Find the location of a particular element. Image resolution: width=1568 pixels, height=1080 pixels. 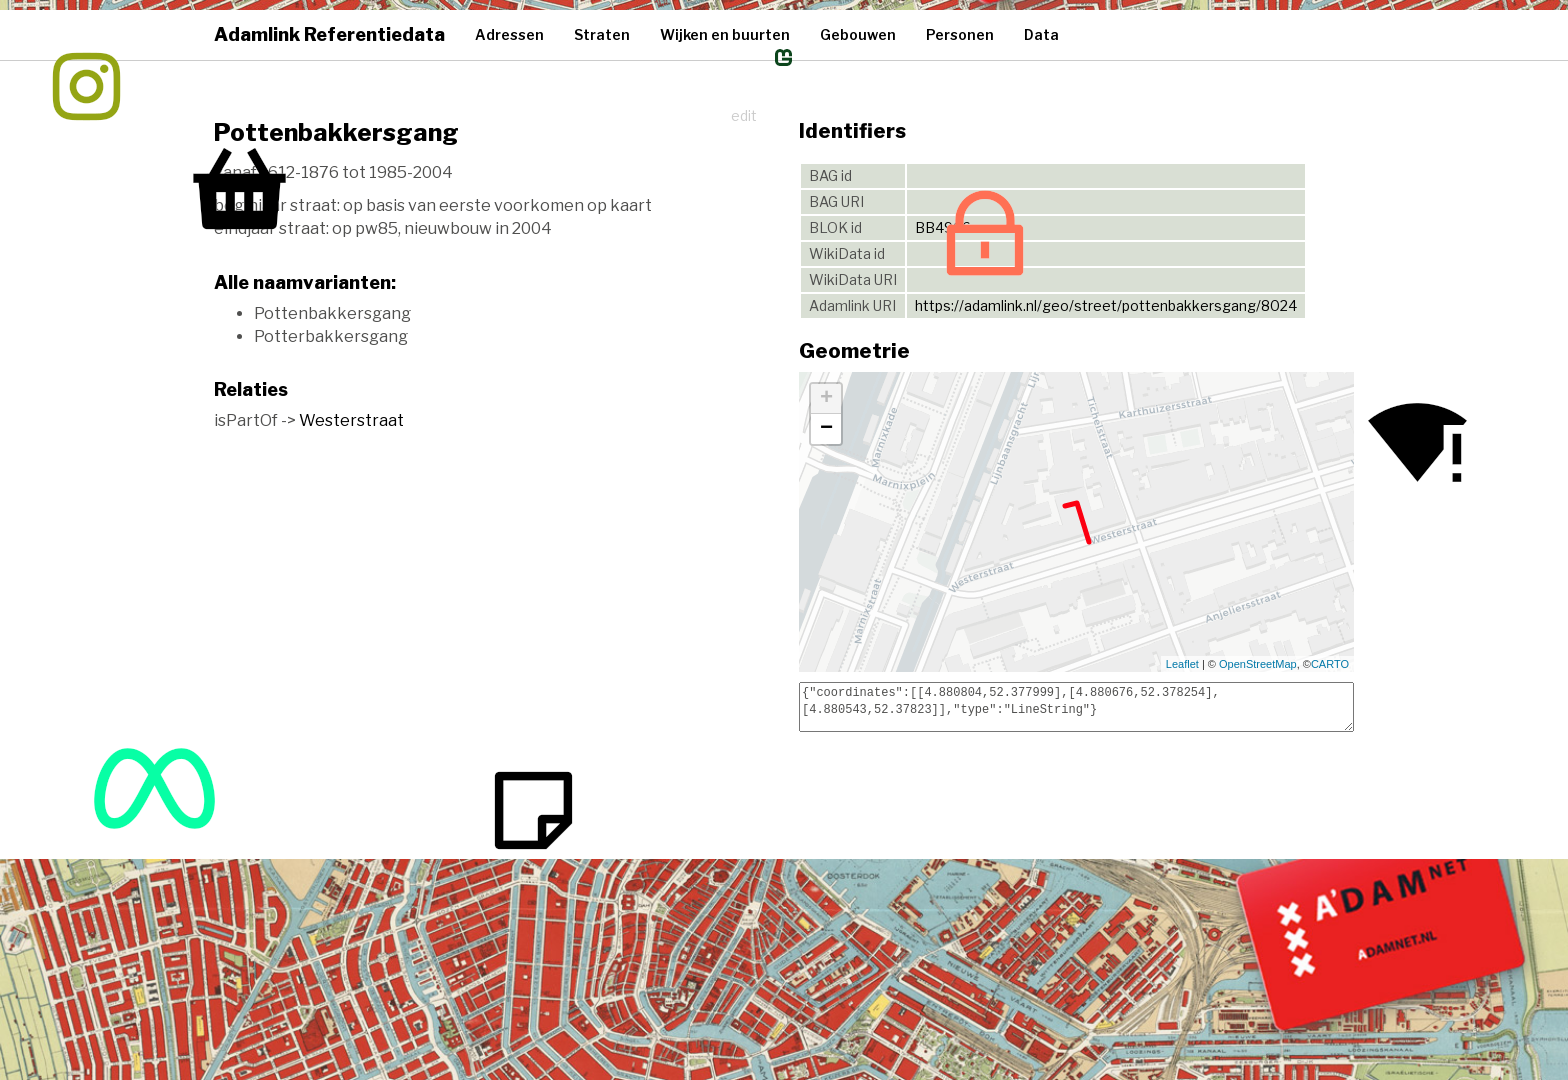

view your shopping basket is located at coordinates (239, 187).